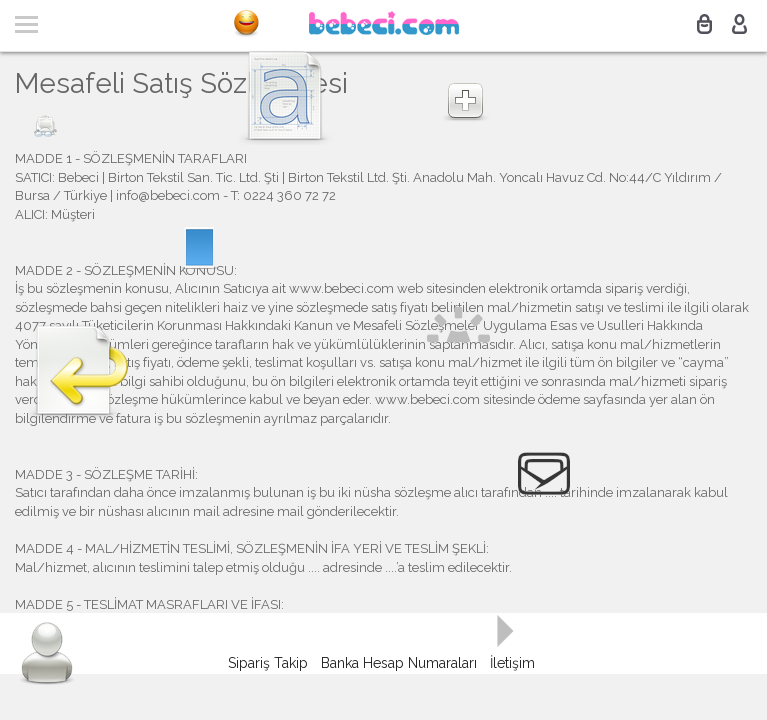  What do you see at coordinates (286, 95) in the screenshot?
I see `a font file type indicator` at bounding box center [286, 95].